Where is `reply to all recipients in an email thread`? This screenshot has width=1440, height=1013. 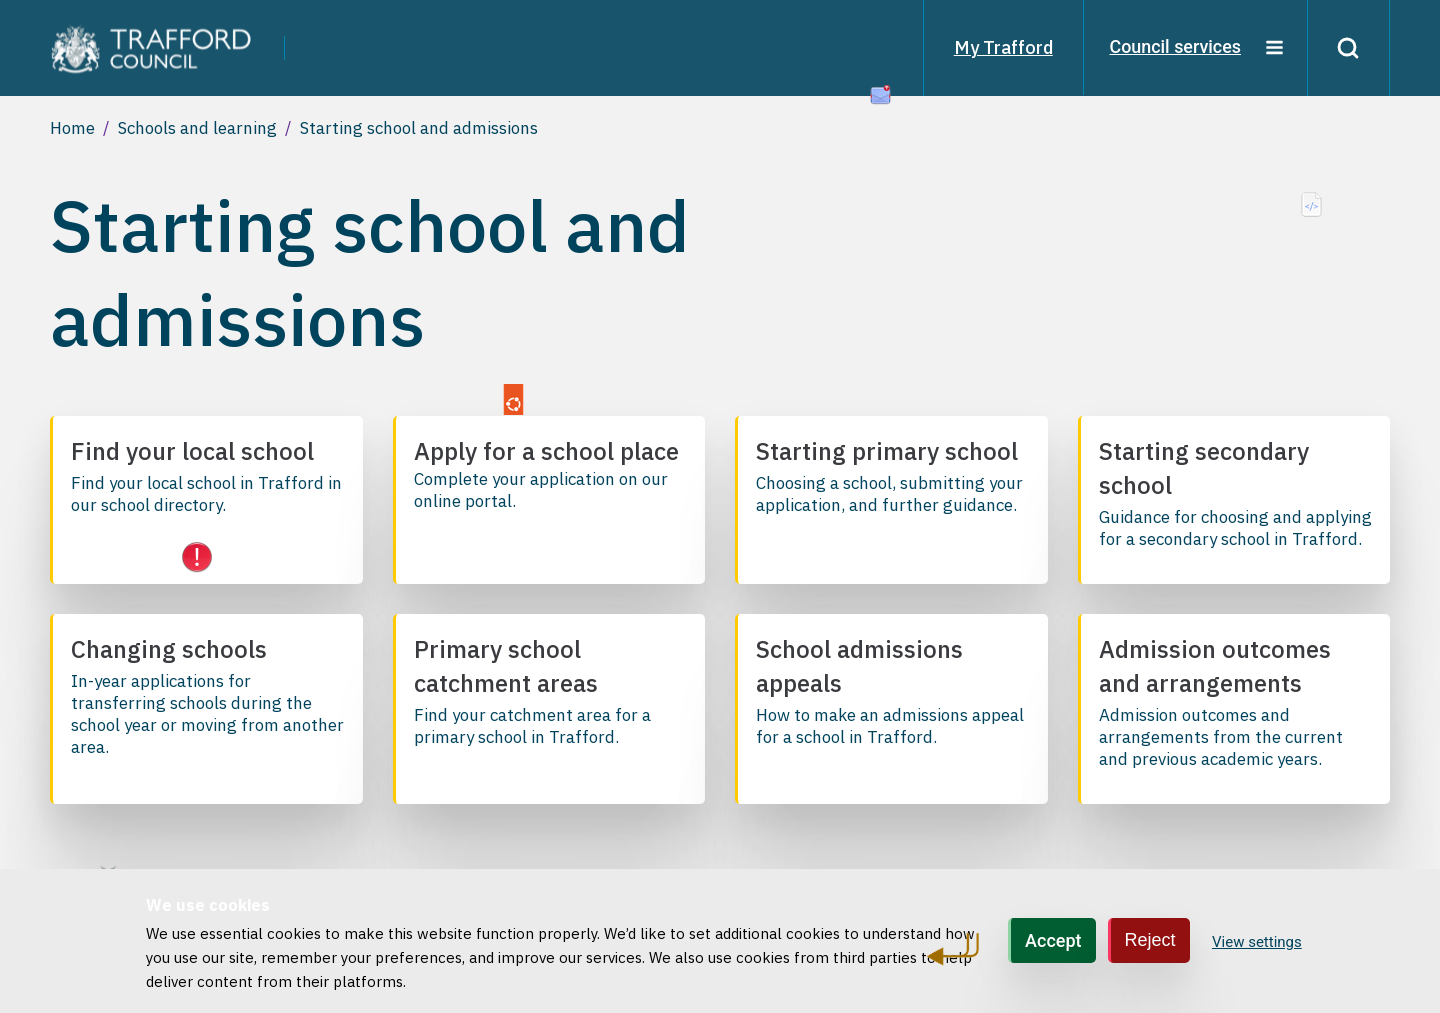 reply to all recipients in an email thread is located at coordinates (952, 949).